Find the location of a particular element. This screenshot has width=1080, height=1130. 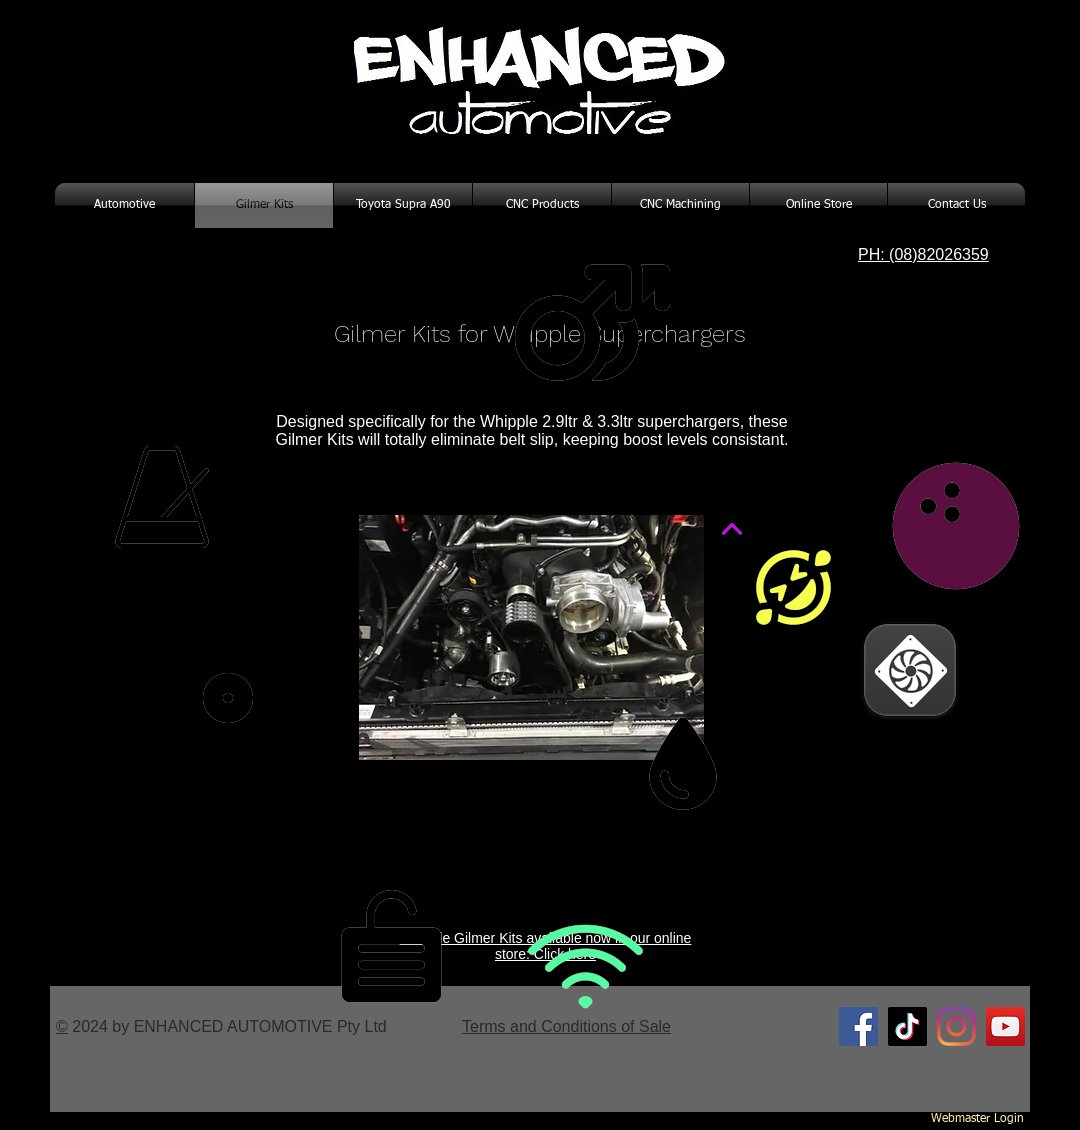

access metronome or tempo settings is located at coordinates (162, 497).